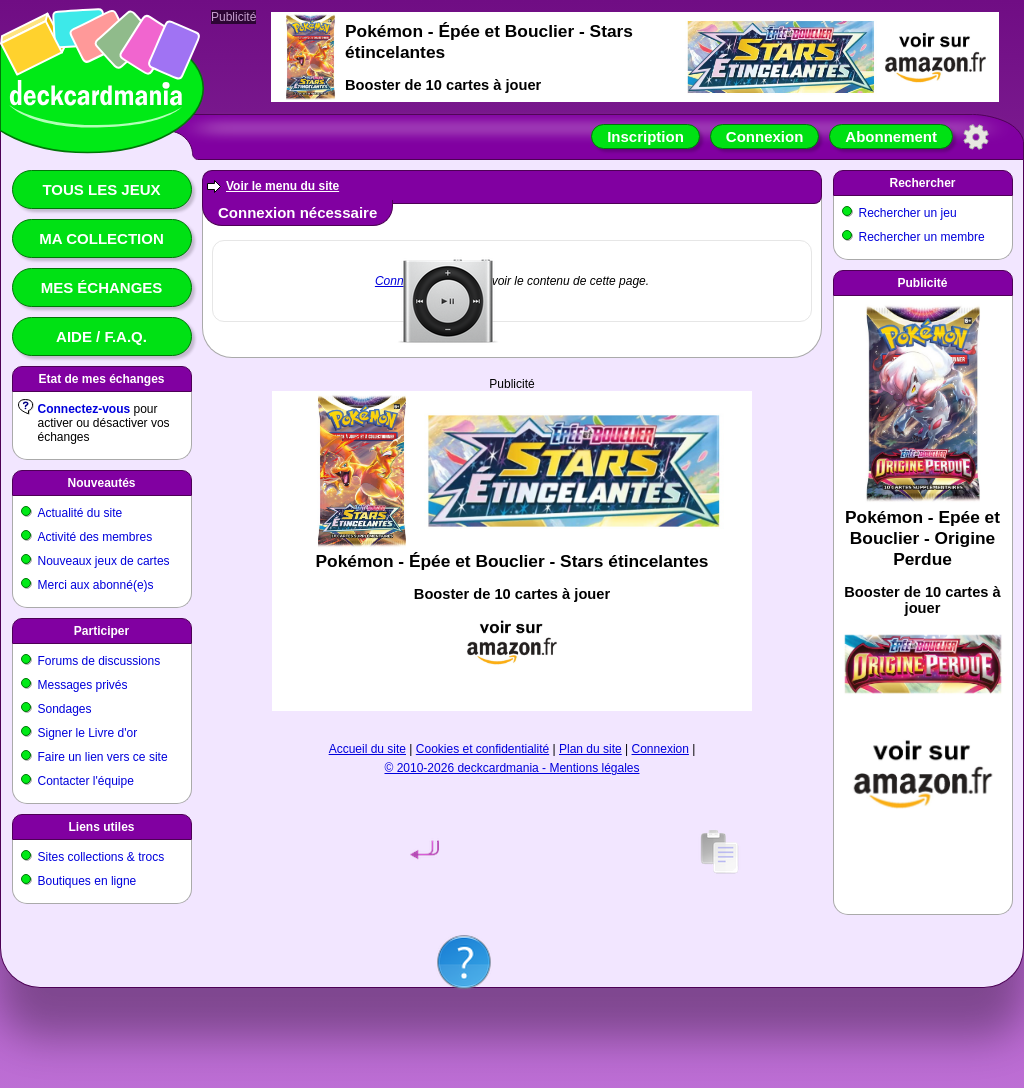 The width and height of the screenshot is (1024, 1088). What do you see at coordinates (448, 301) in the screenshot?
I see `iPod shuffle device connected` at bounding box center [448, 301].